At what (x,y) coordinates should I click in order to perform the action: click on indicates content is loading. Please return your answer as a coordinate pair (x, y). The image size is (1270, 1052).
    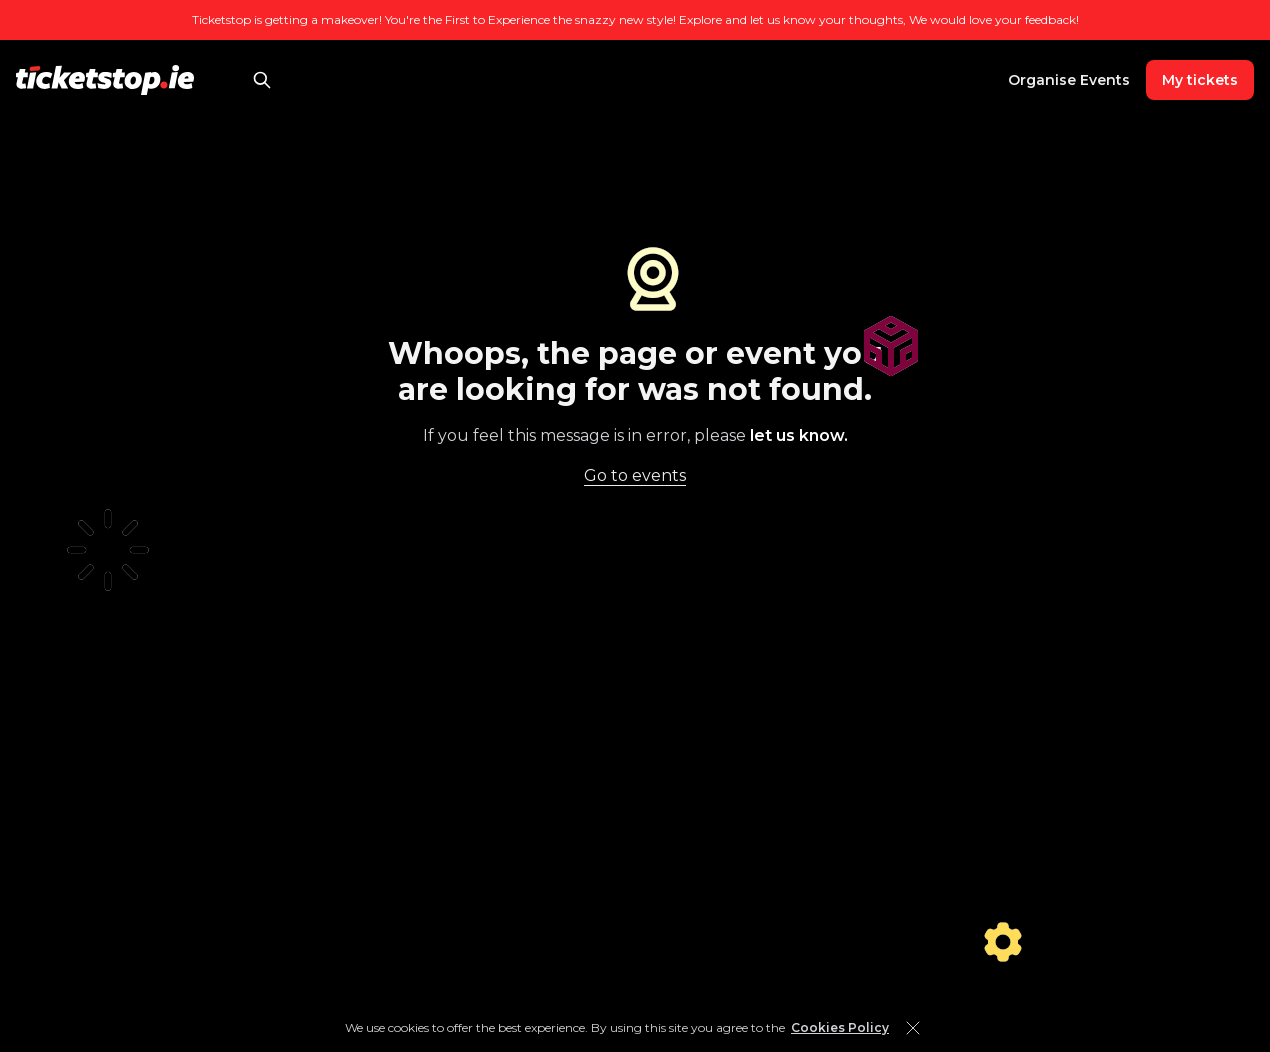
    Looking at the image, I should click on (108, 550).